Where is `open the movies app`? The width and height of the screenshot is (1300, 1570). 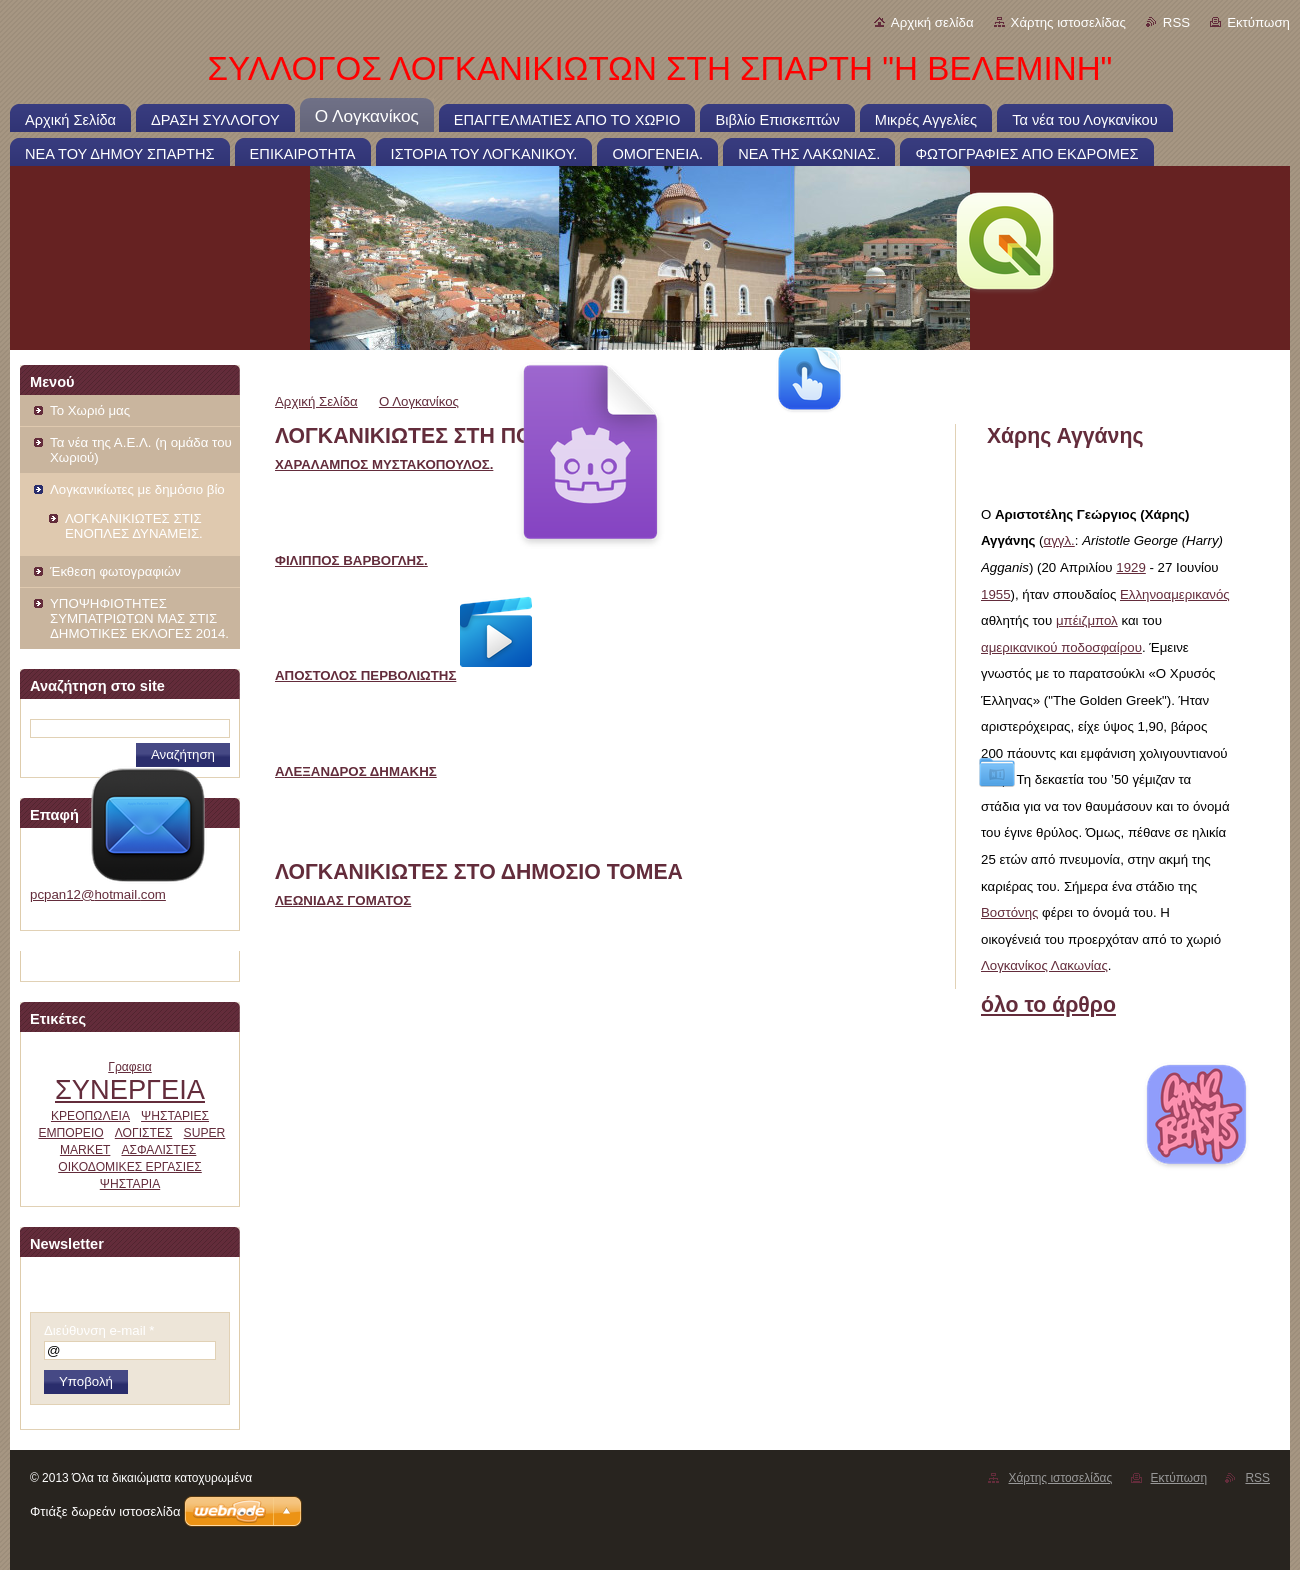
open the movies app is located at coordinates (496, 631).